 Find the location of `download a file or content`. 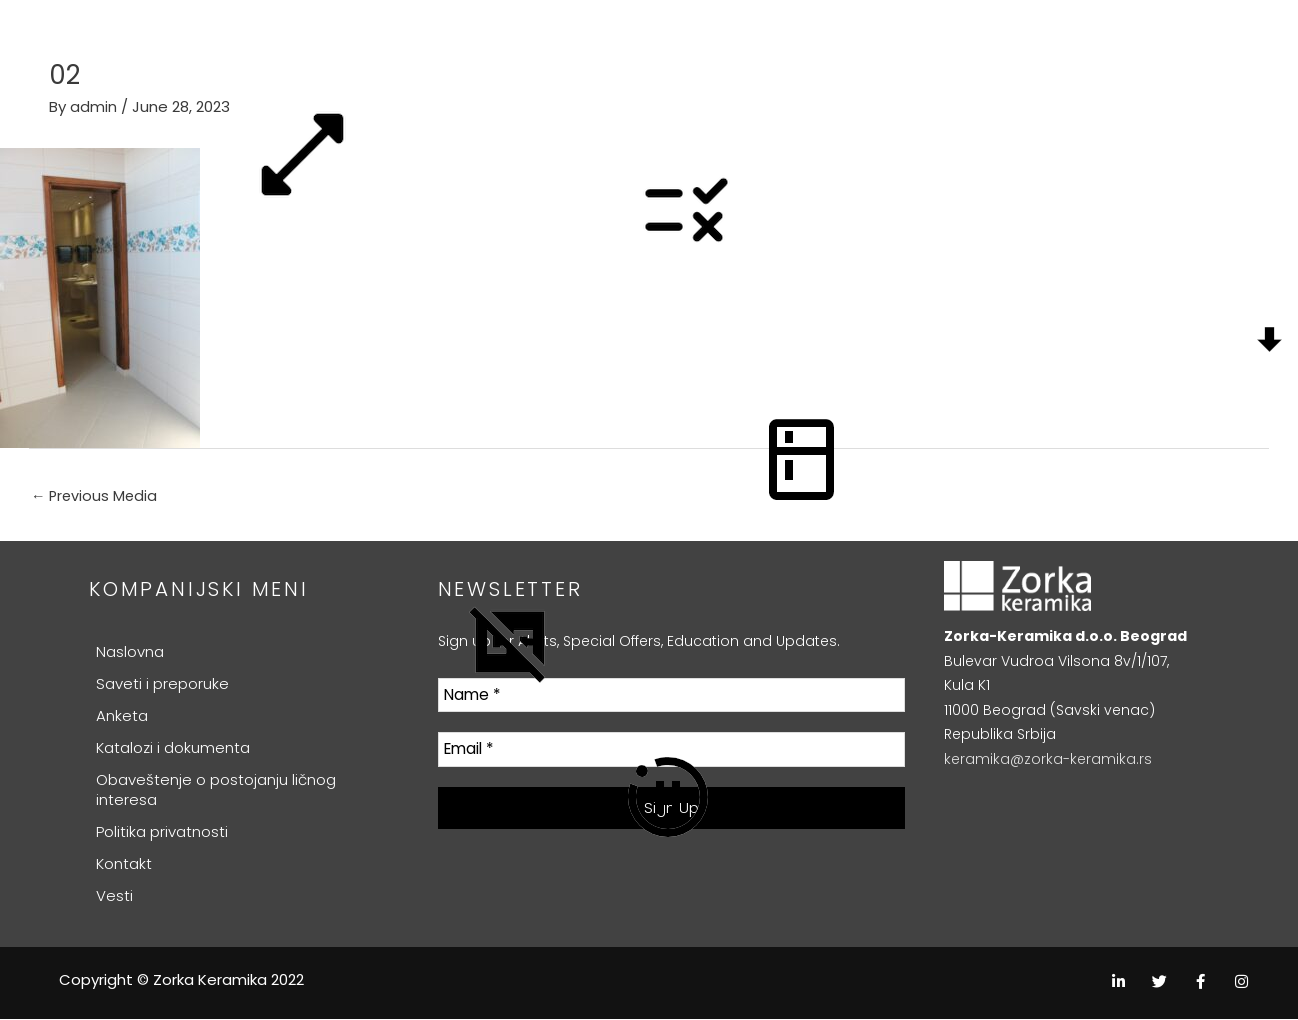

download a file or content is located at coordinates (1269, 339).